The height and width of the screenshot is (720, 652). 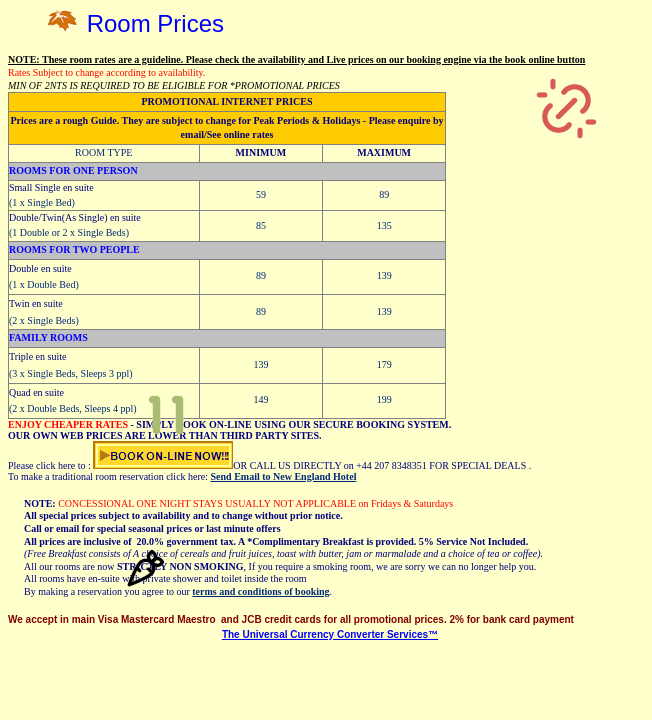 What do you see at coordinates (168, 415) in the screenshot?
I see `indicates item number 11 in a list or sequence` at bounding box center [168, 415].